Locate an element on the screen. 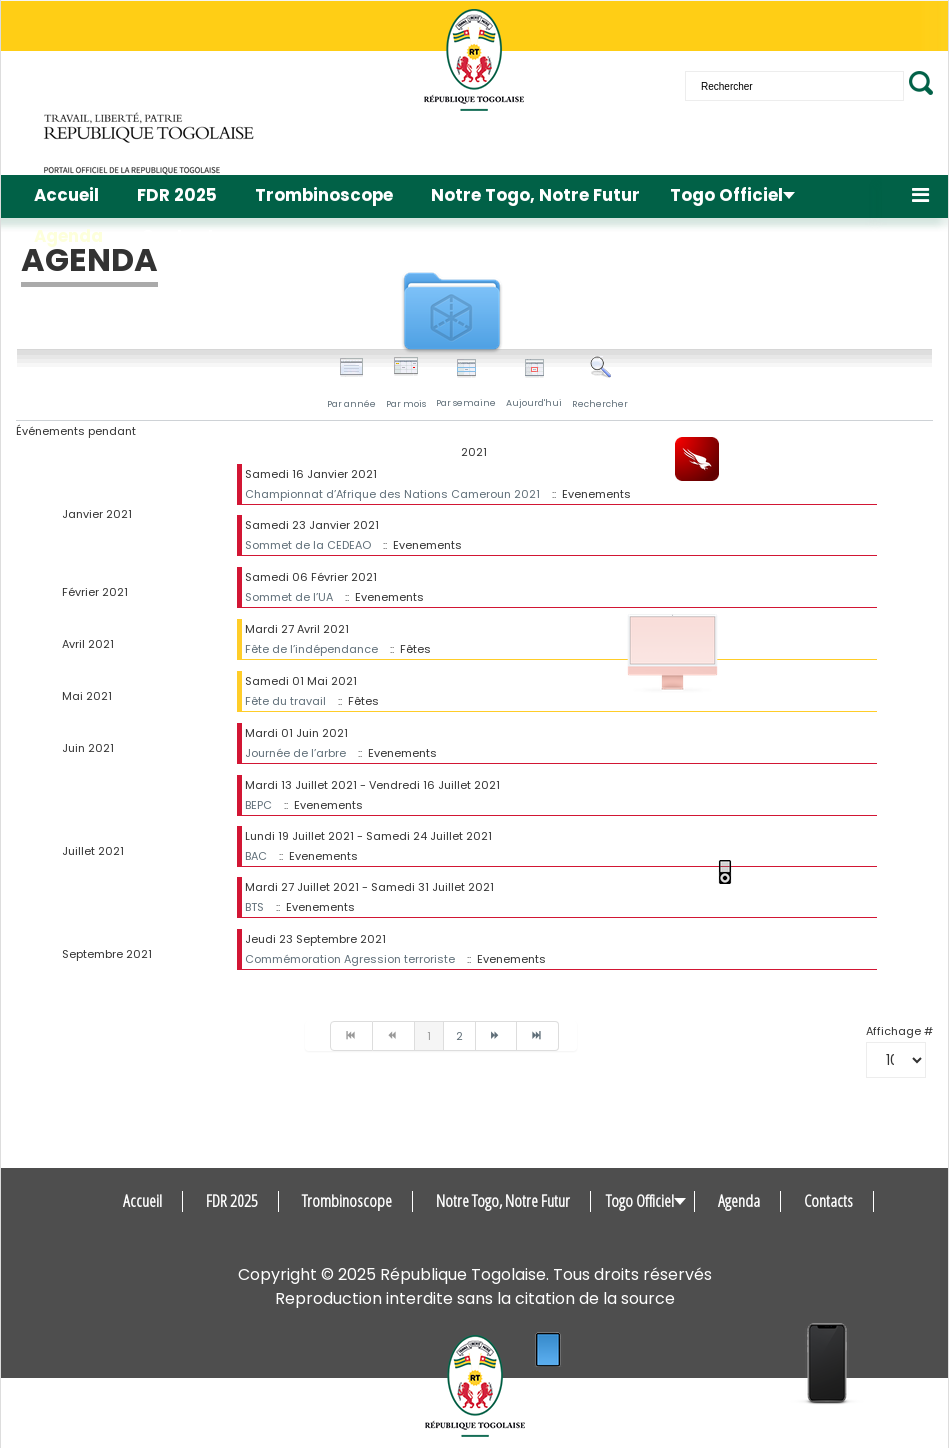 The image size is (949, 1448). open 3D files folder is located at coordinates (452, 311).